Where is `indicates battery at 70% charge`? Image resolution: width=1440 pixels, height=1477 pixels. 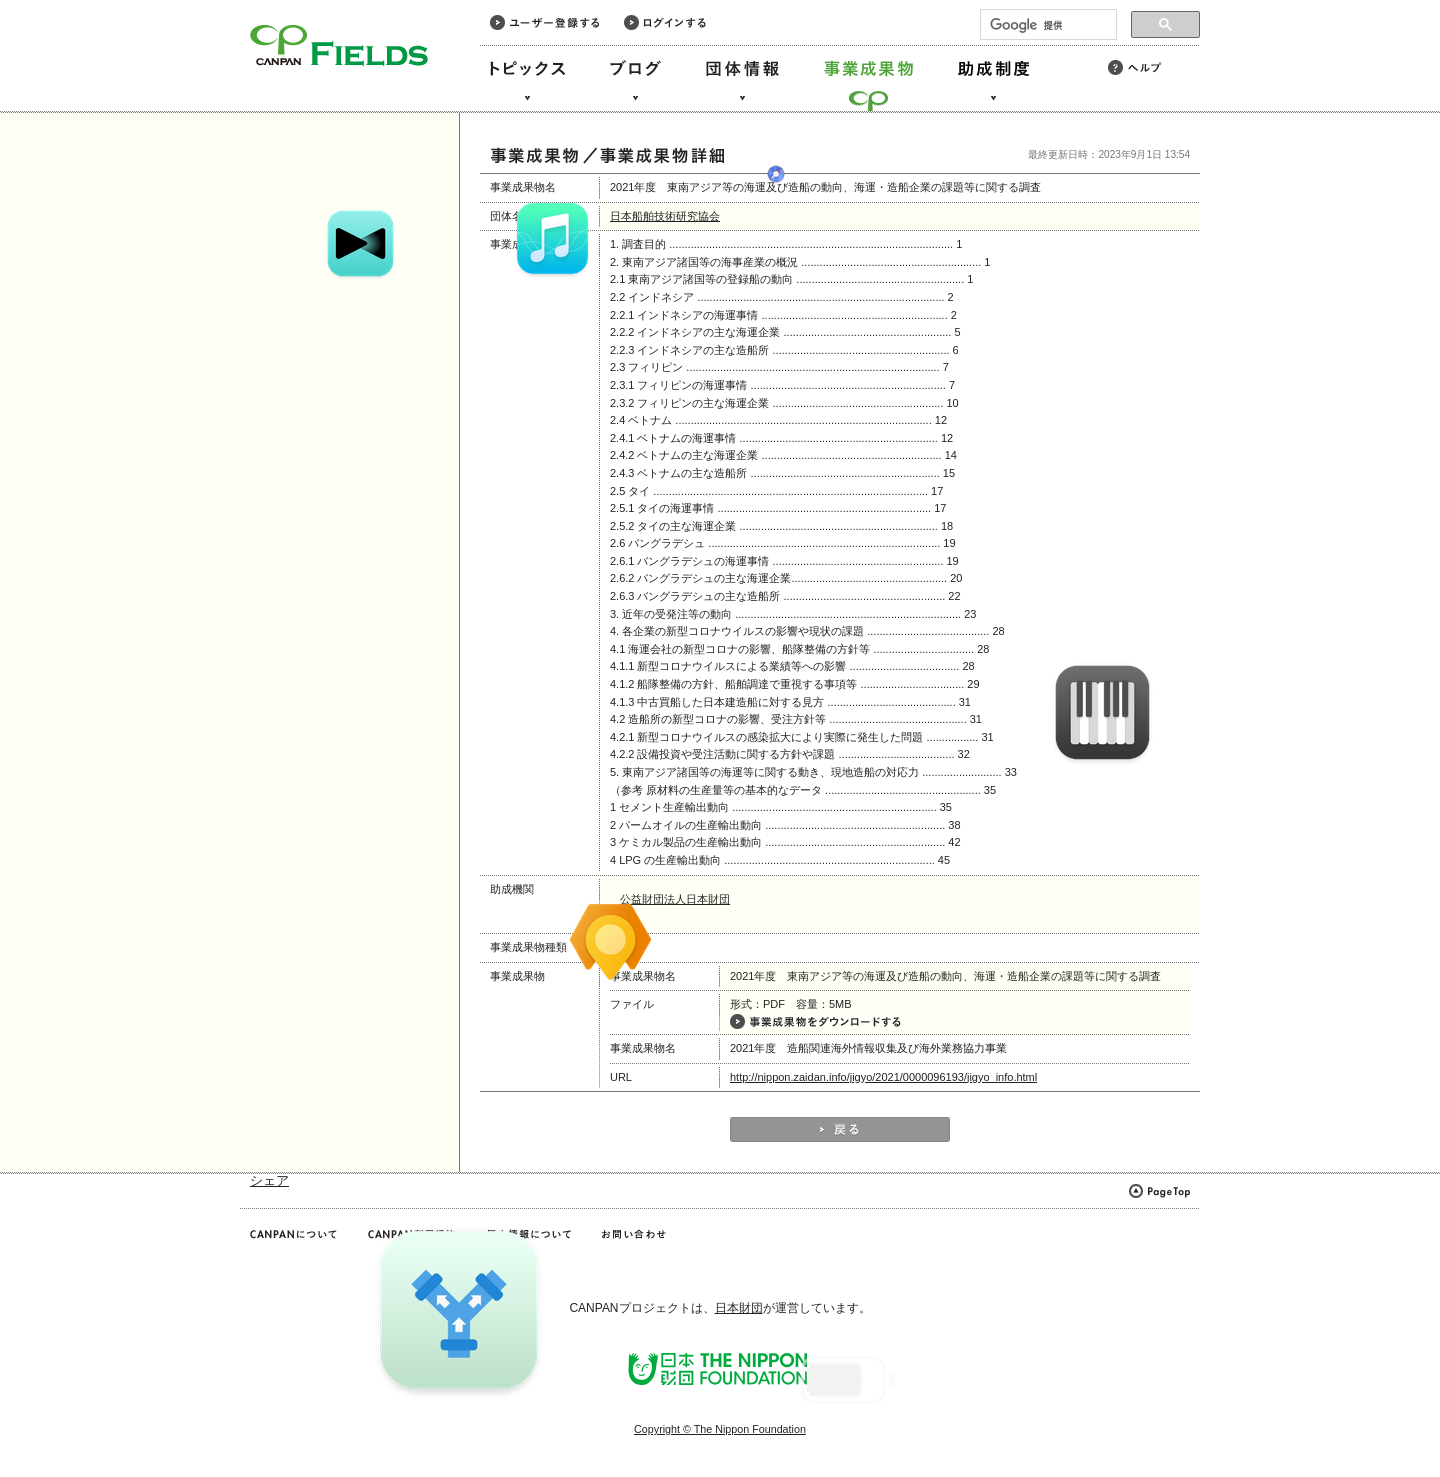
indicates battery at 70% charge is located at coordinates (848, 1380).